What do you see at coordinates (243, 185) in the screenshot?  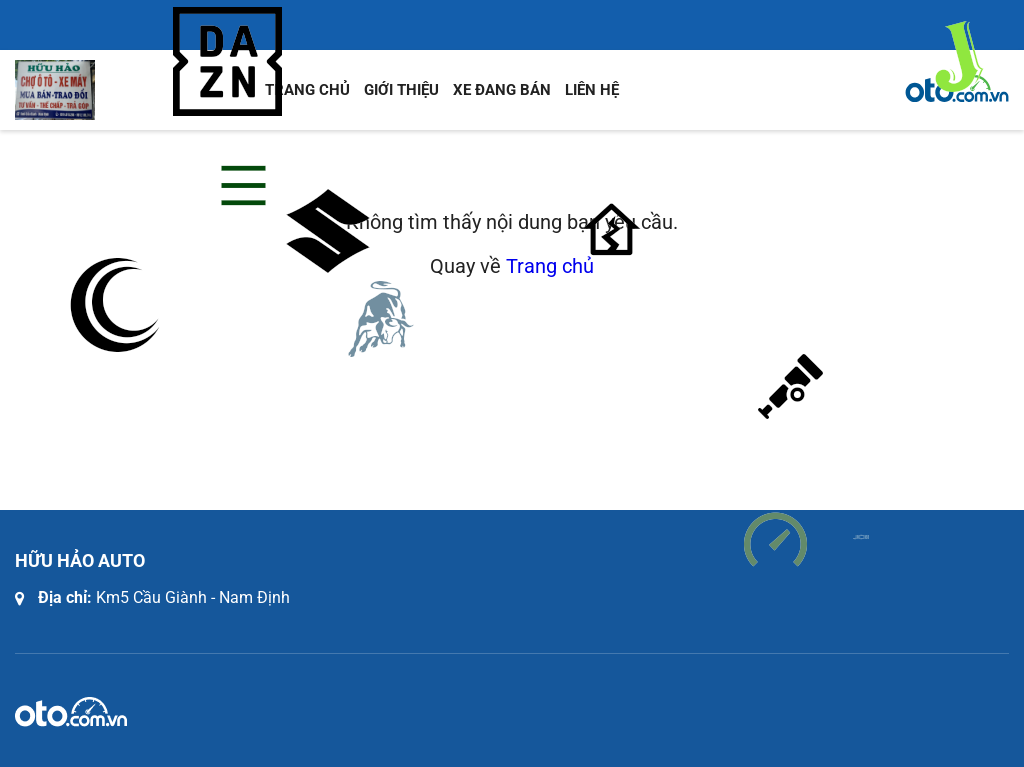 I see `open navigation menu` at bounding box center [243, 185].